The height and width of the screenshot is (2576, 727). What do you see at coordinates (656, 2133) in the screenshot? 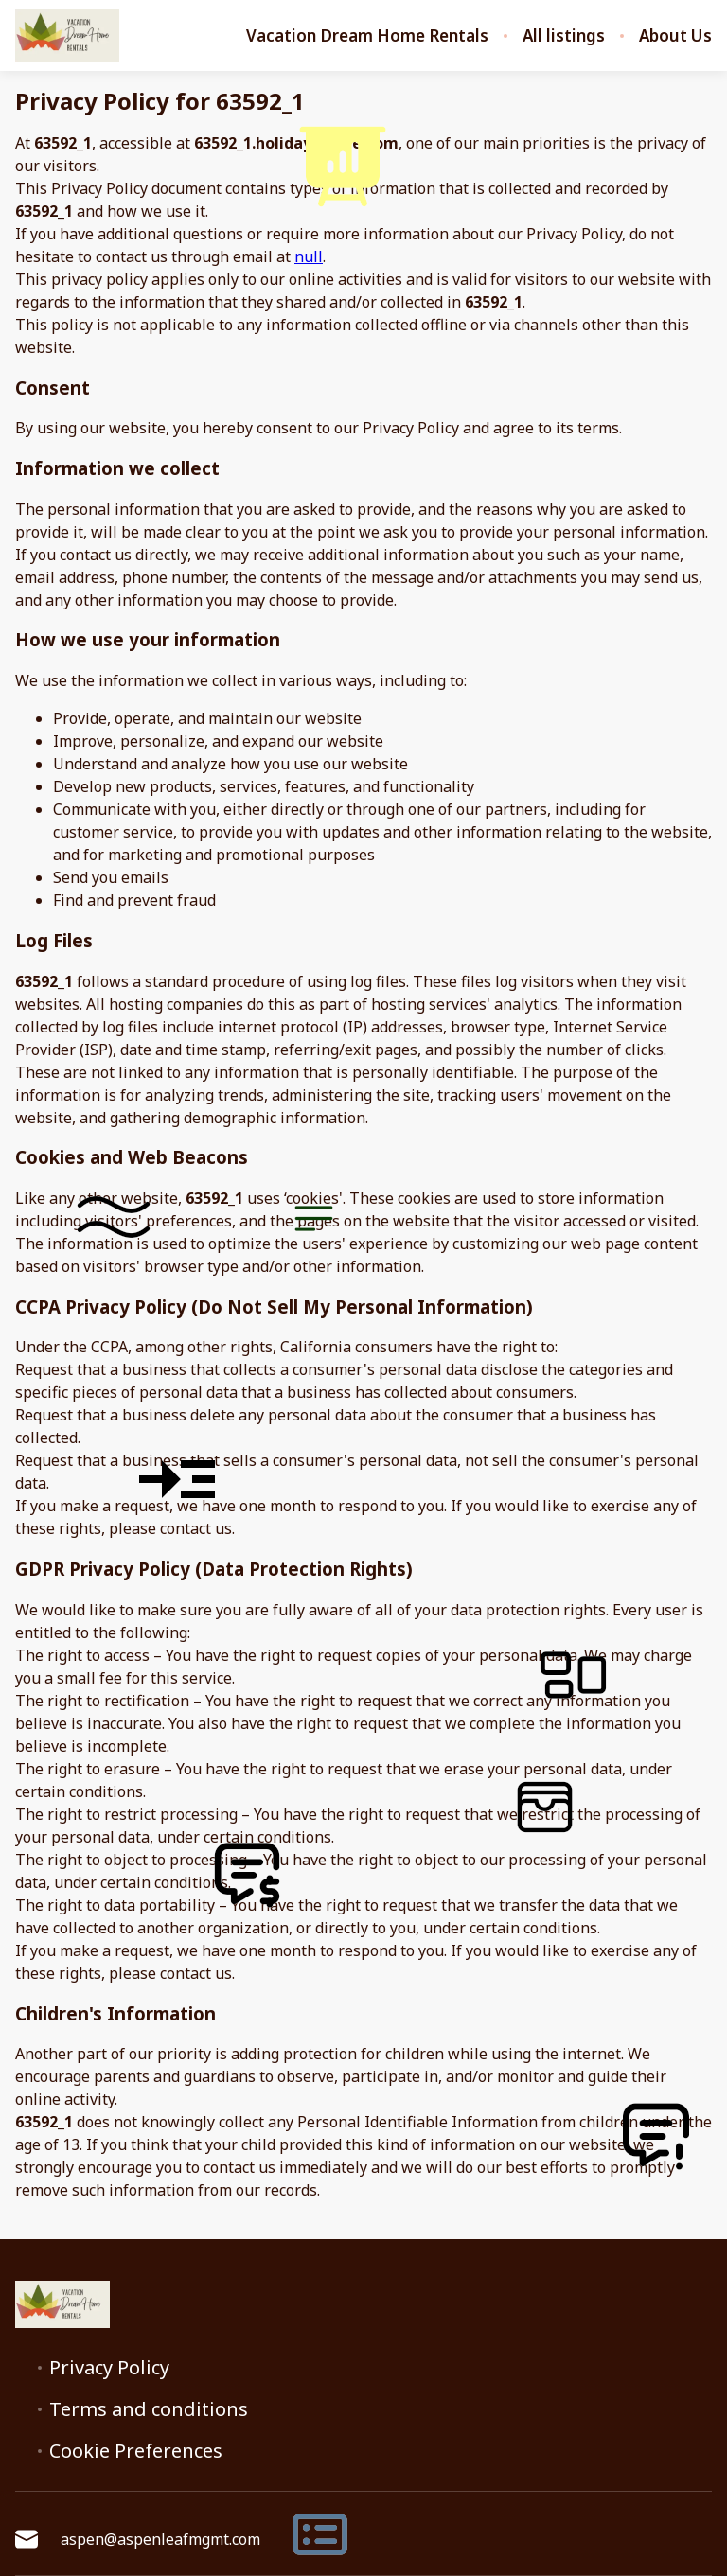
I see `message requires attention or action` at bounding box center [656, 2133].